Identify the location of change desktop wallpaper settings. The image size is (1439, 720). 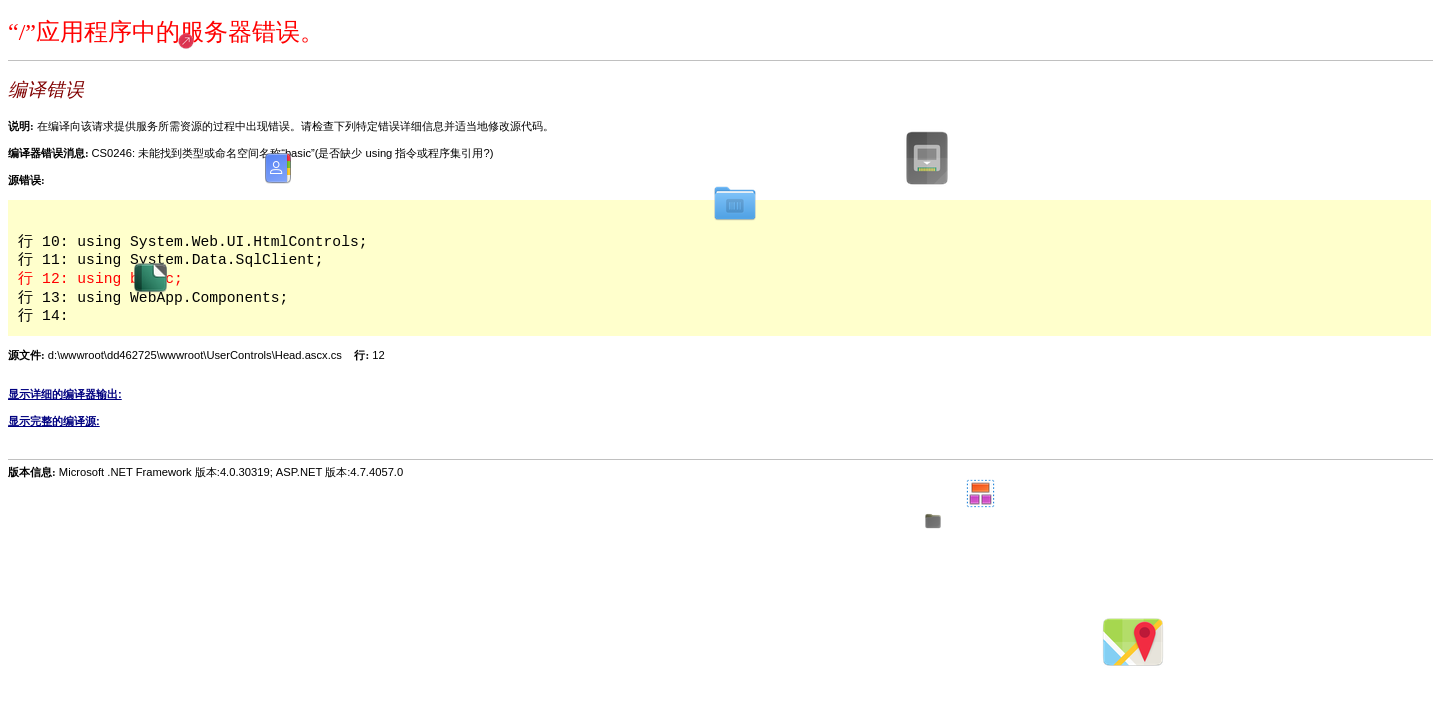
(150, 276).